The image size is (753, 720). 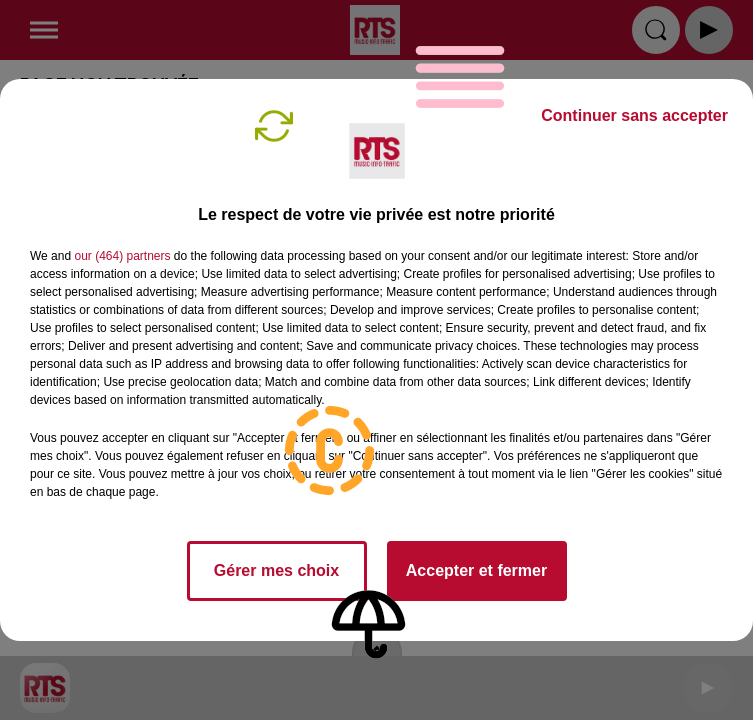 I want to click on justify text alignment, so click(x=460, y=77).